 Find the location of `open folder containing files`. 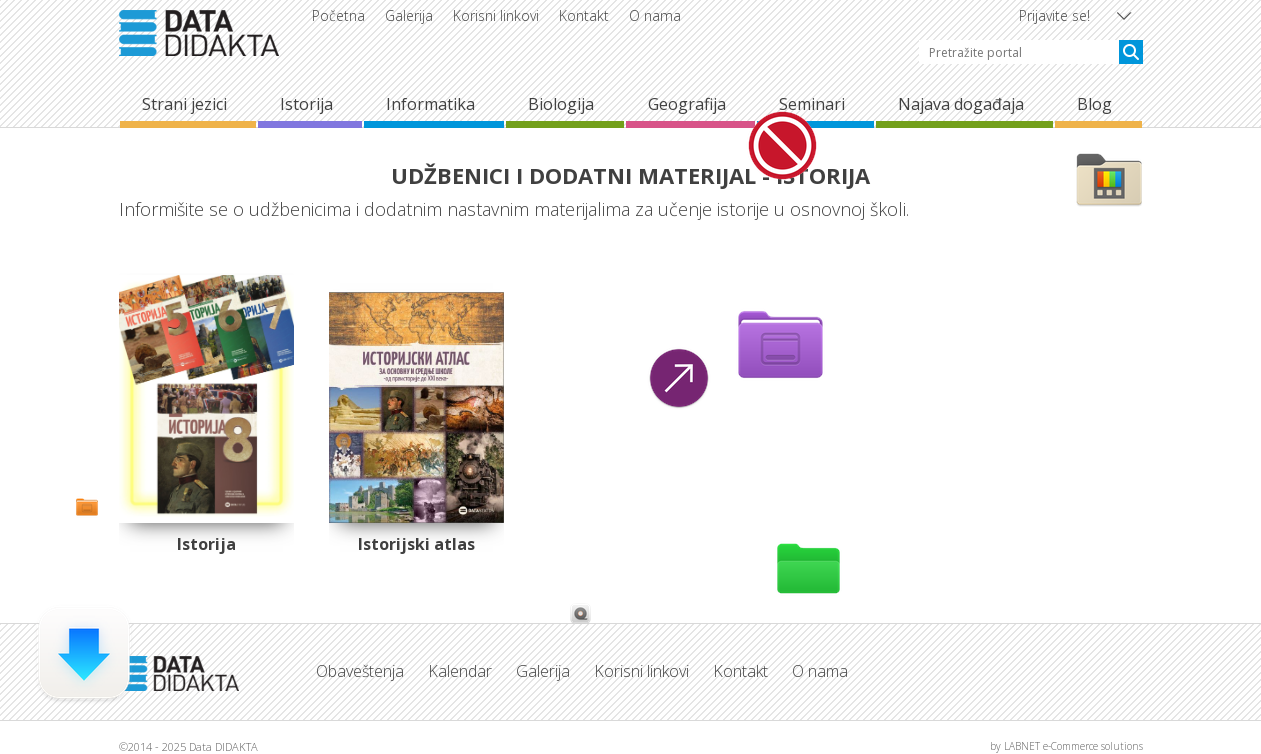

open folder containing files is located at coordinates (808, 568).